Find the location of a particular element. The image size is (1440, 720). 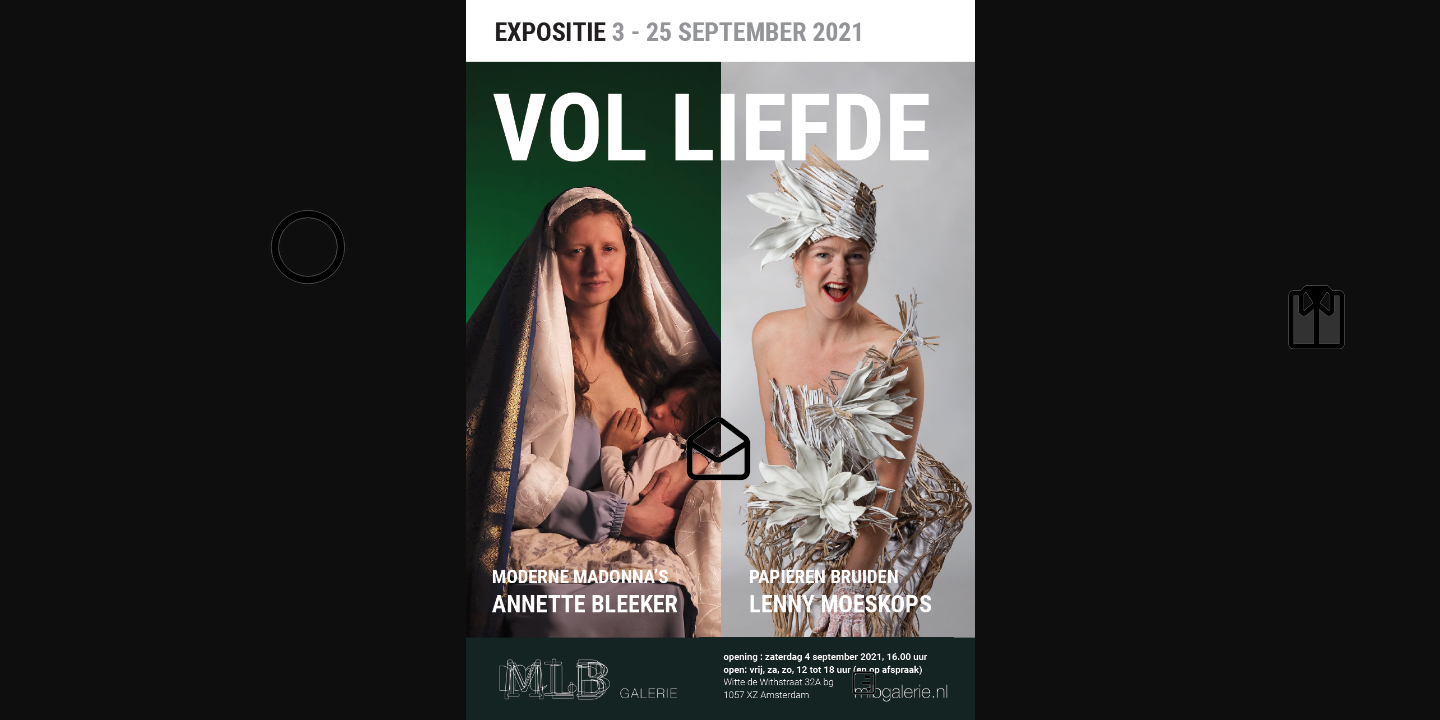

view clothing or apparel items is located at coordinates (1316, 318).